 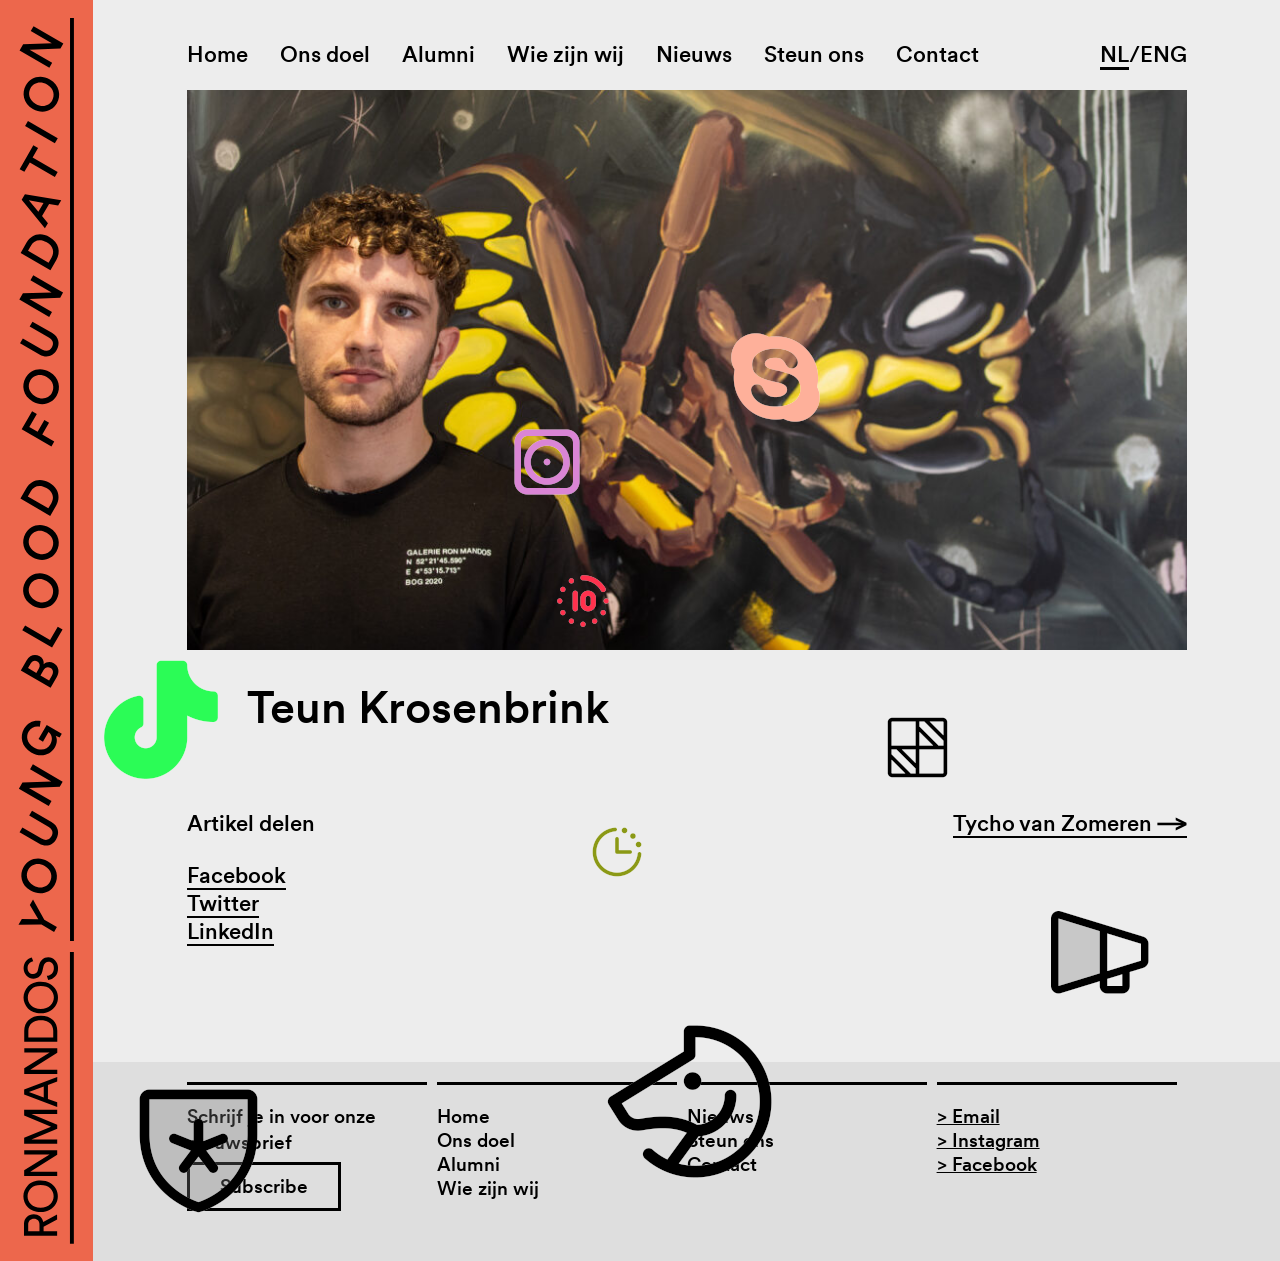 I want to click on view remaining time on a countdown timer, so click(x=617, y=852).